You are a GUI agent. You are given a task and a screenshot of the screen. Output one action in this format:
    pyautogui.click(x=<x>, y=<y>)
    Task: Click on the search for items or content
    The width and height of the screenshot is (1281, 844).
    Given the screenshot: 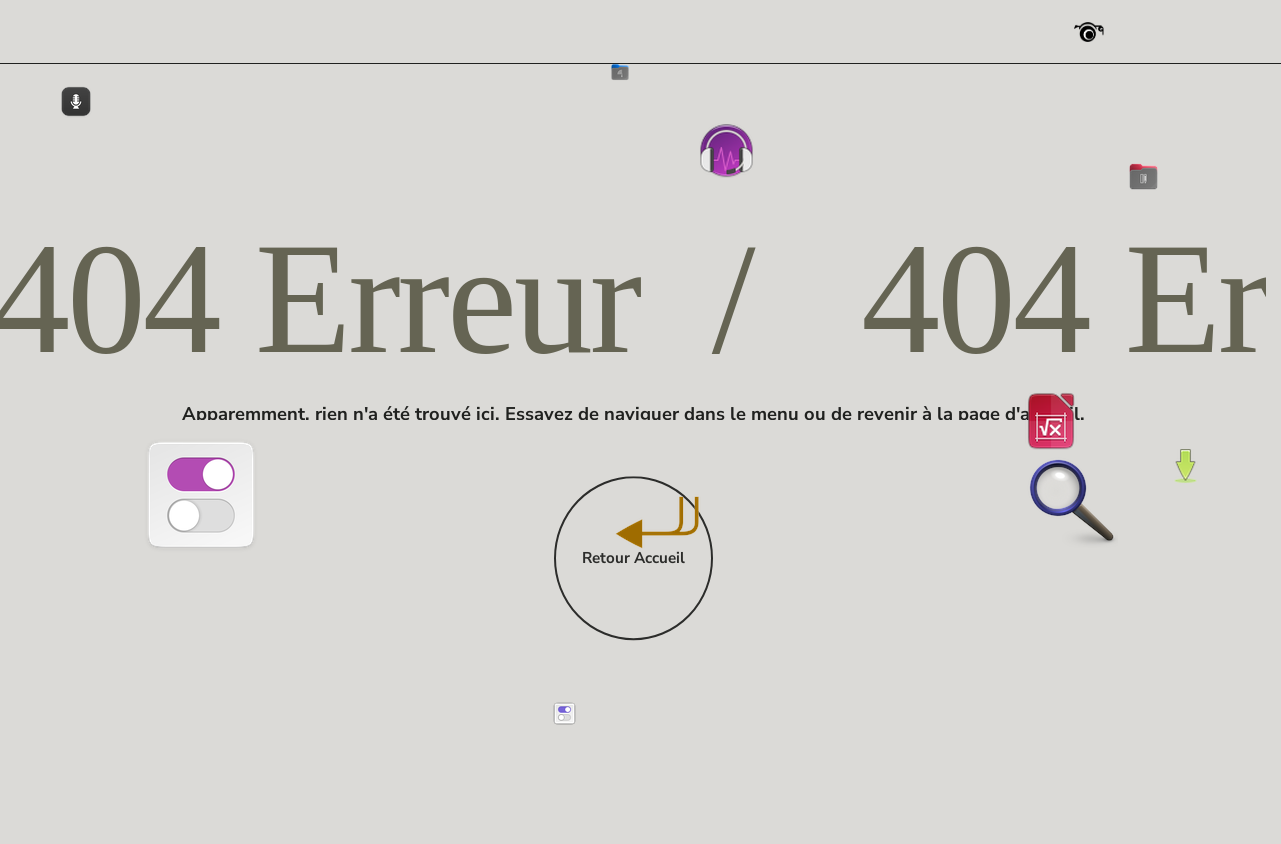 What is the action you would take?
    pyautogui.click(x=1072, y=502)
    